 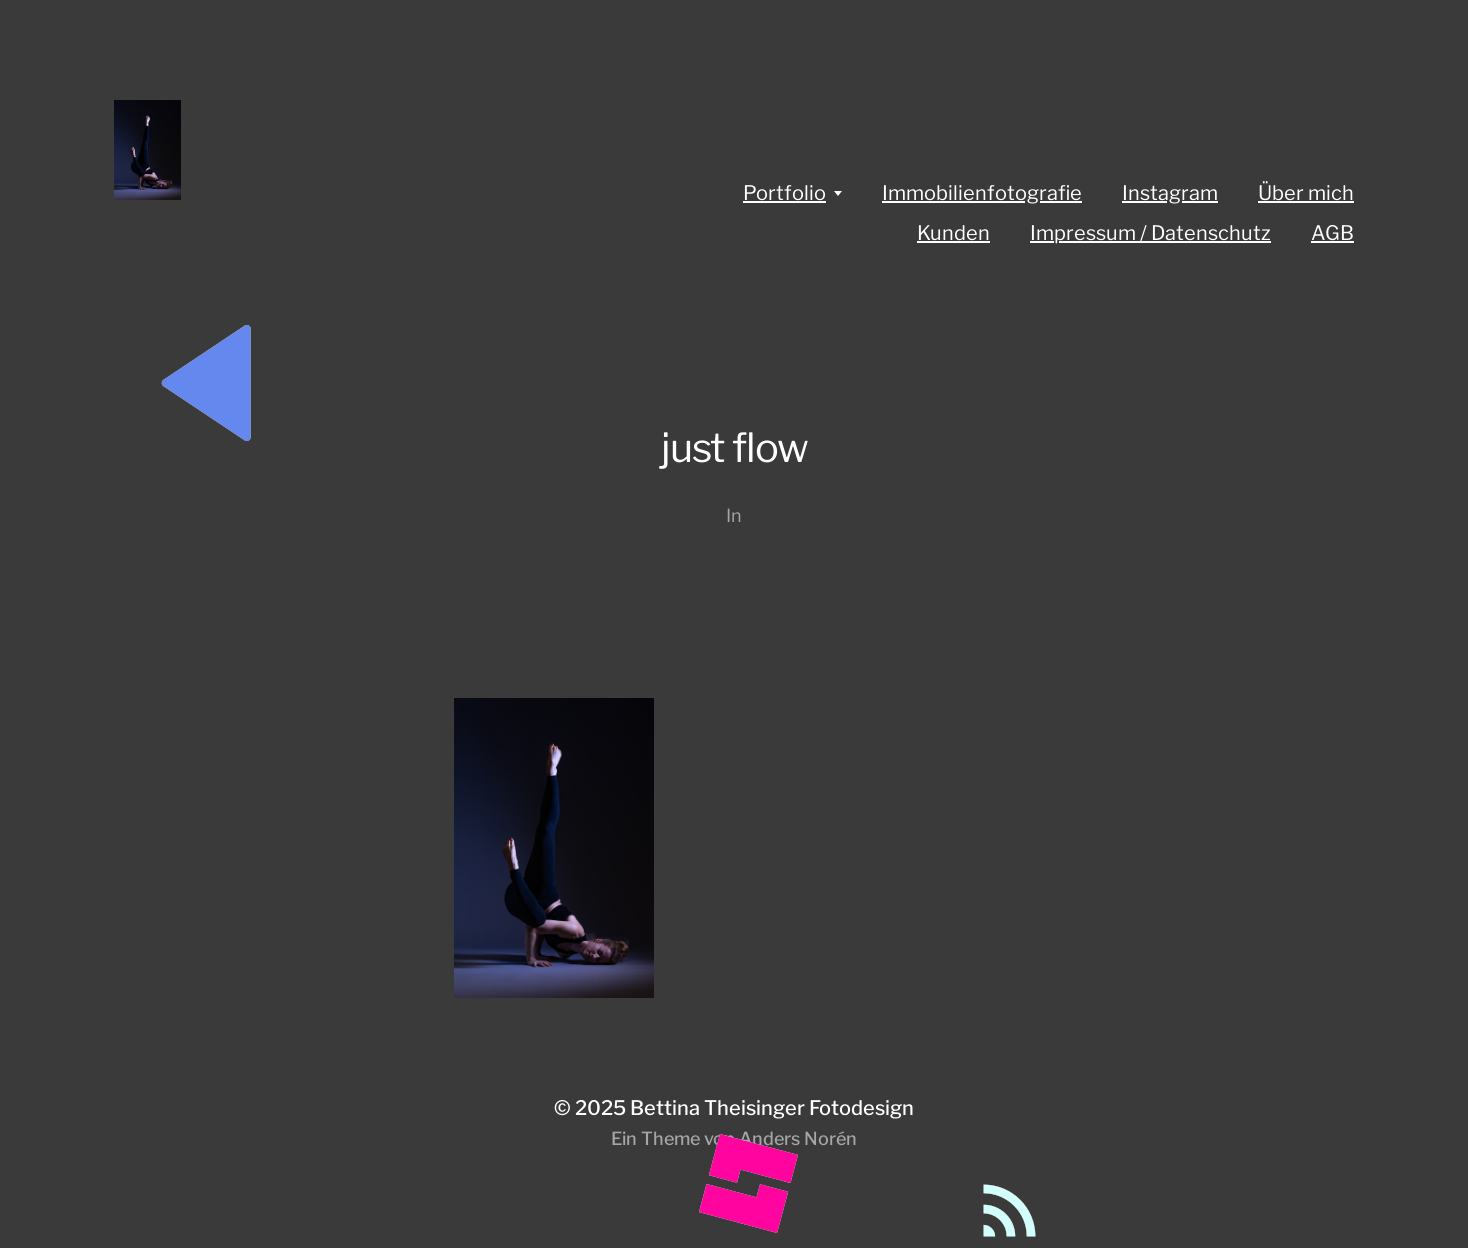 I want to click on subscribe to RSS feed, so click(x=1009, y=1210).